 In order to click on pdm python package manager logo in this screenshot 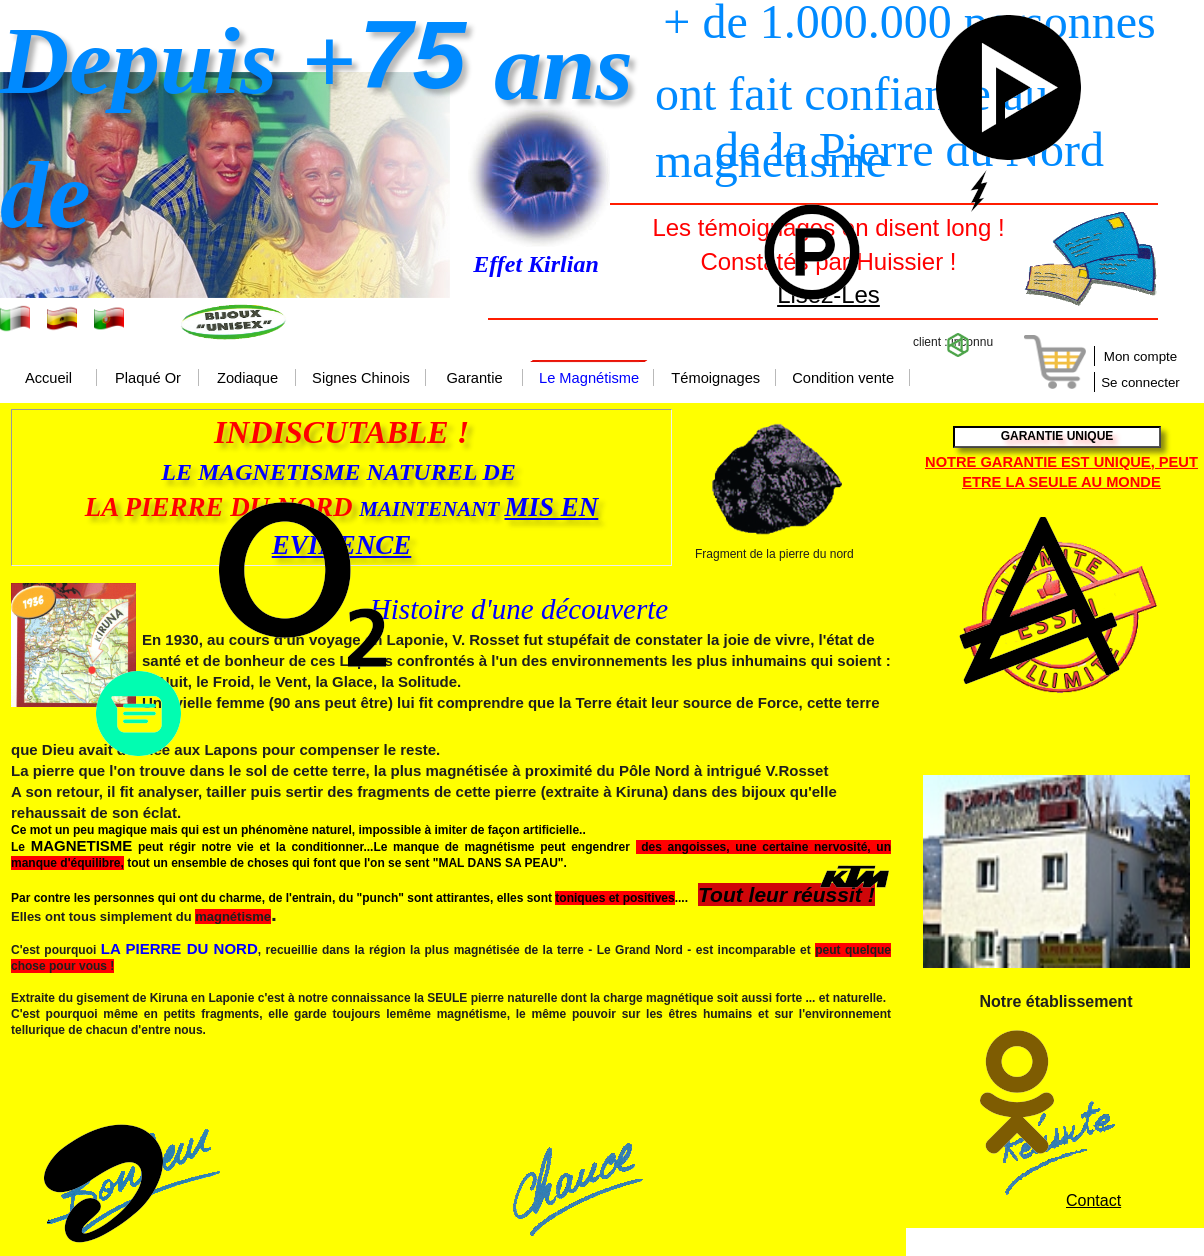, I will do `click(958, 345)`.